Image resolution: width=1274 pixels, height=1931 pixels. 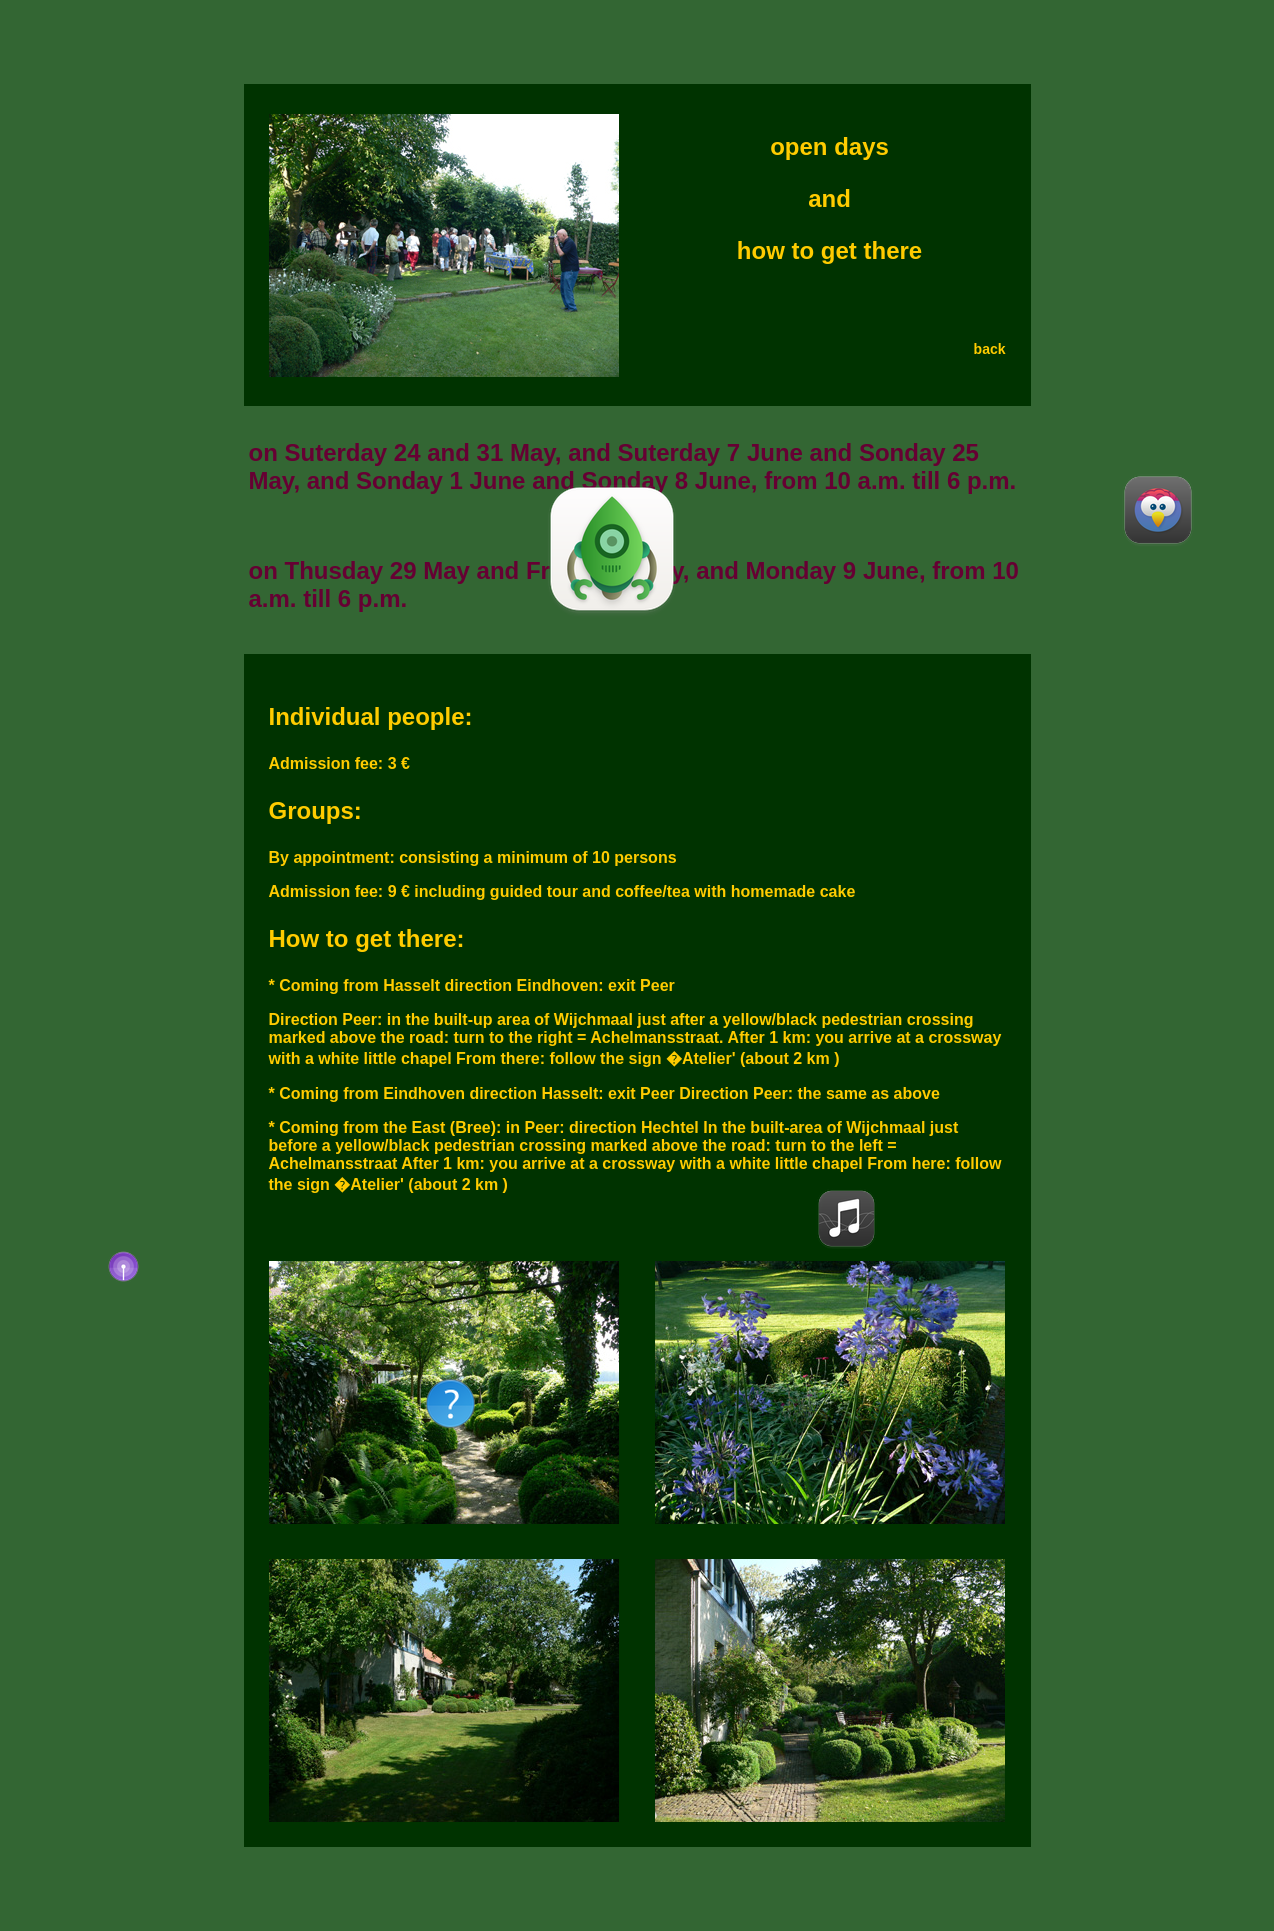 I want to click on open audacious music player, so click(x=846, y=1218).